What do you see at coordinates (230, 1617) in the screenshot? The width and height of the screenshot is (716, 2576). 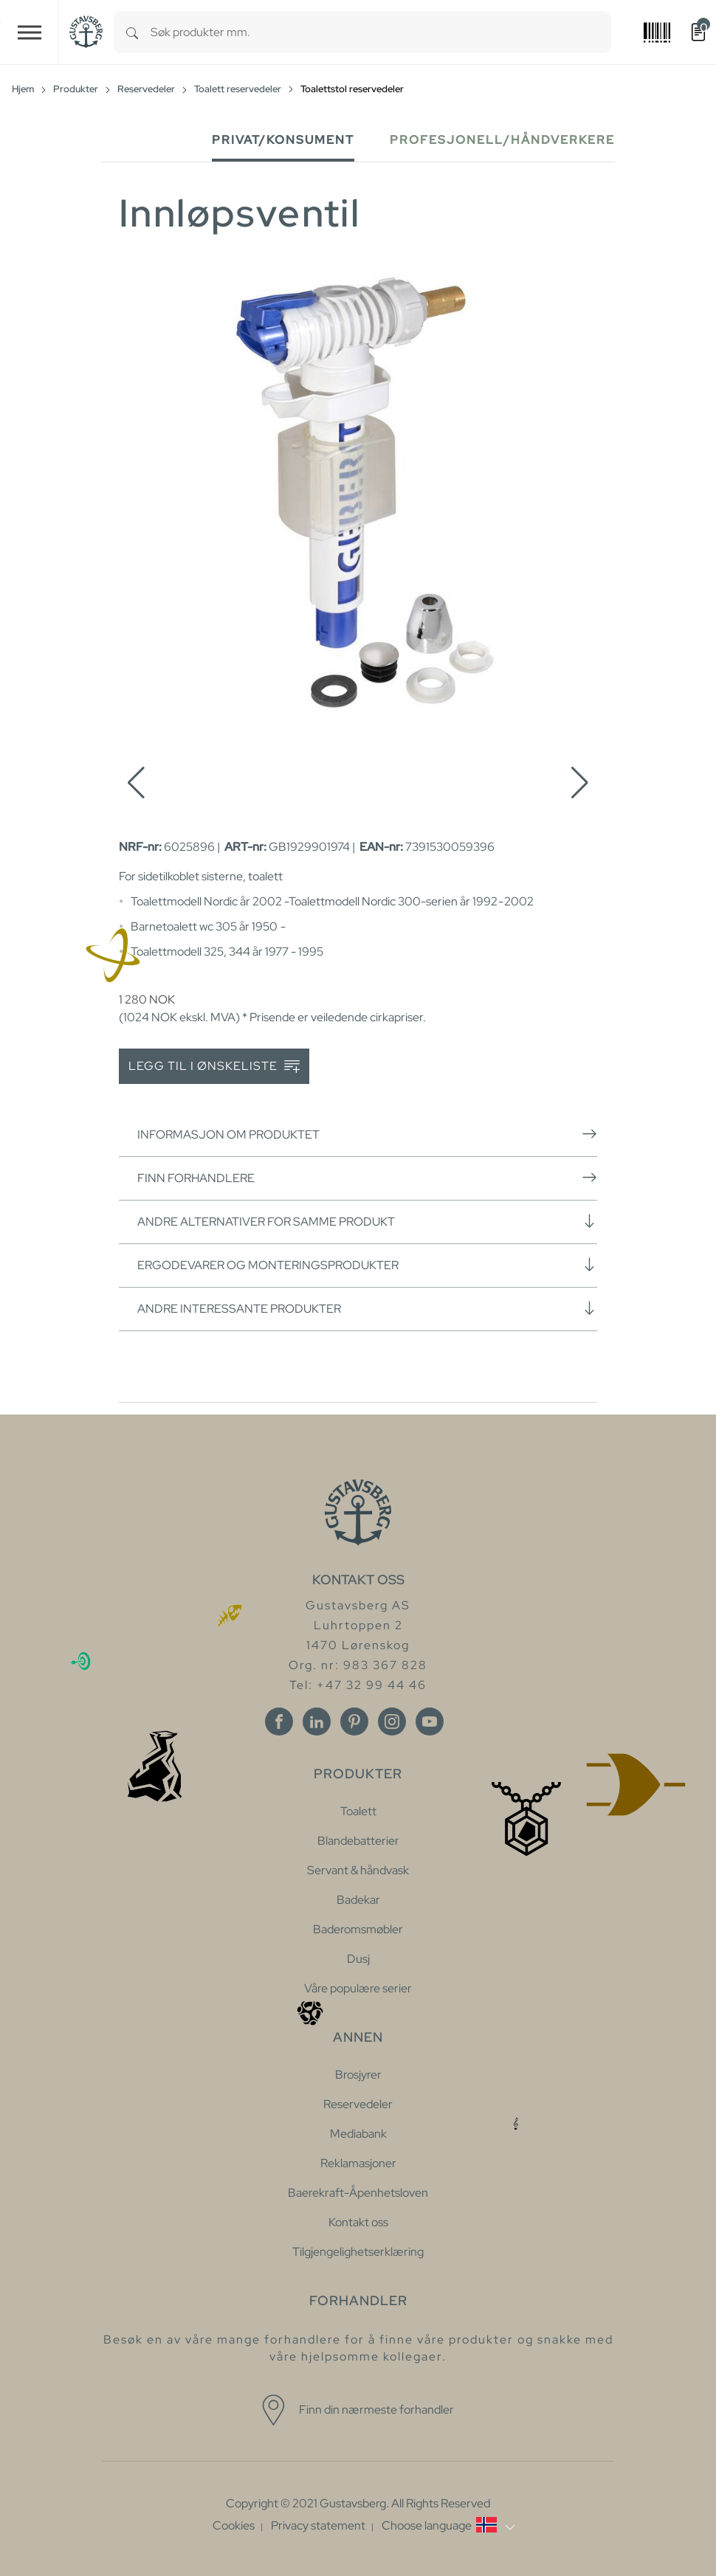 I see `indicates a dead fish or deceased creature in game` at bounding box center [230, 1617].